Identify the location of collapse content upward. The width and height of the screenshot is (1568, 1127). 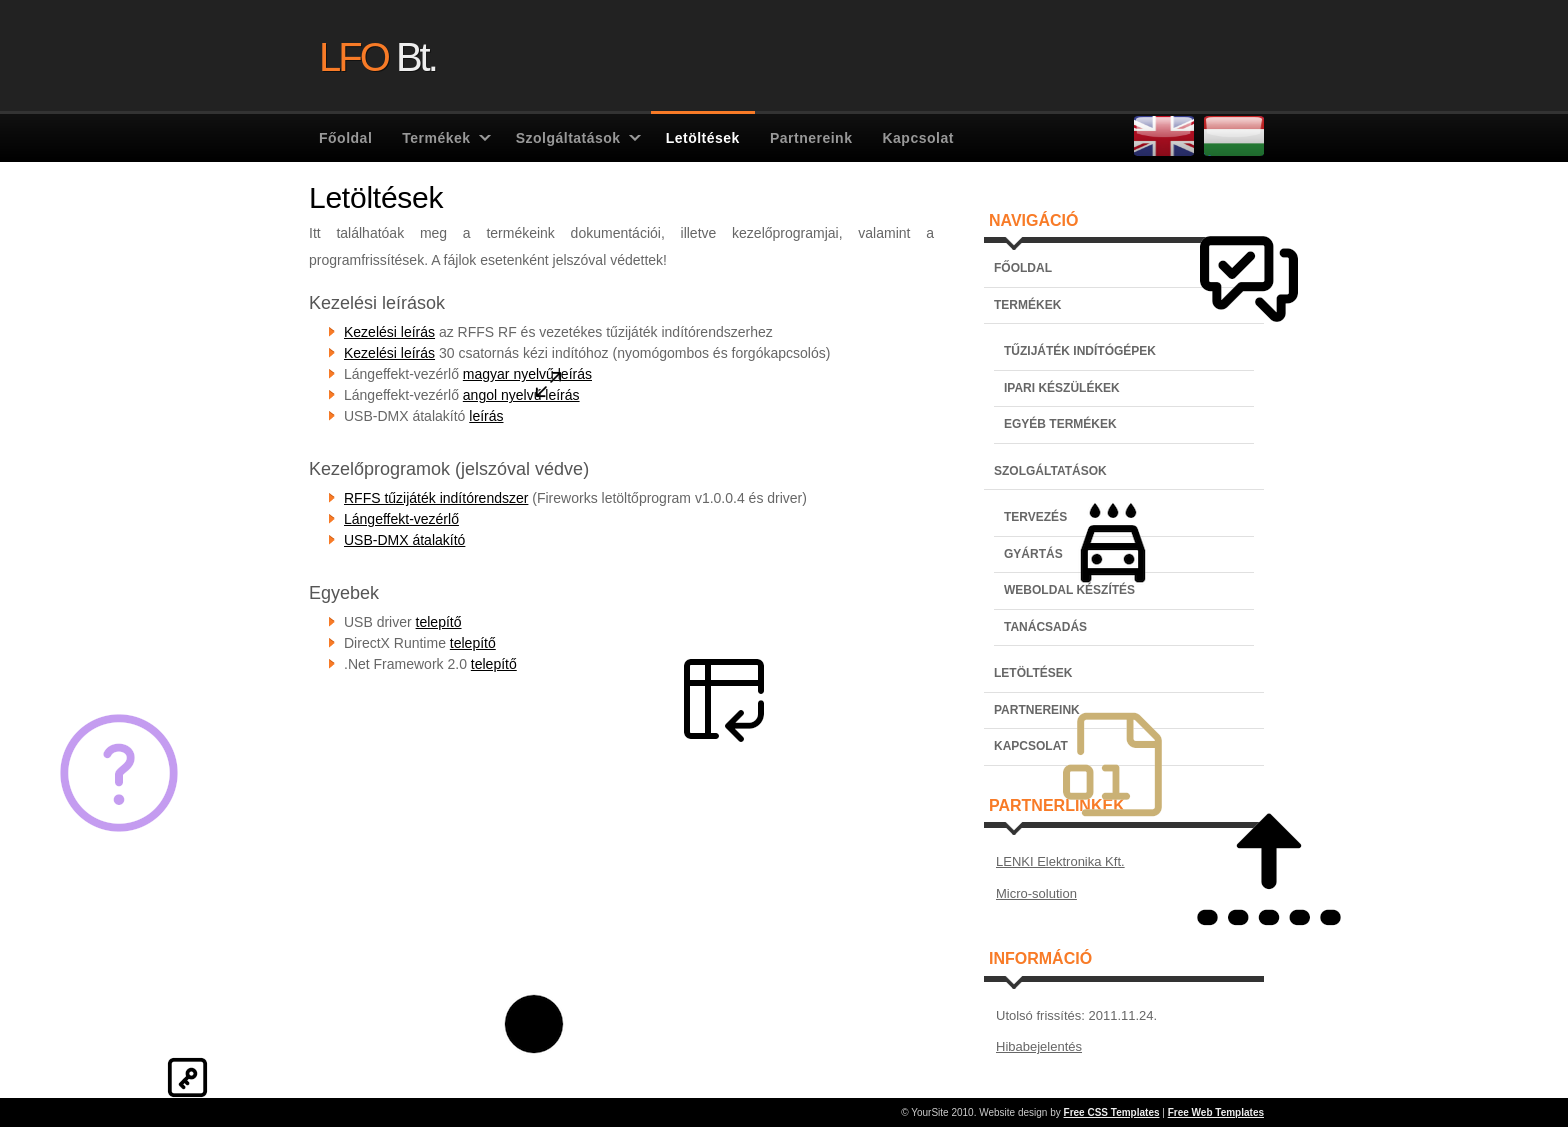
(1269, 879).